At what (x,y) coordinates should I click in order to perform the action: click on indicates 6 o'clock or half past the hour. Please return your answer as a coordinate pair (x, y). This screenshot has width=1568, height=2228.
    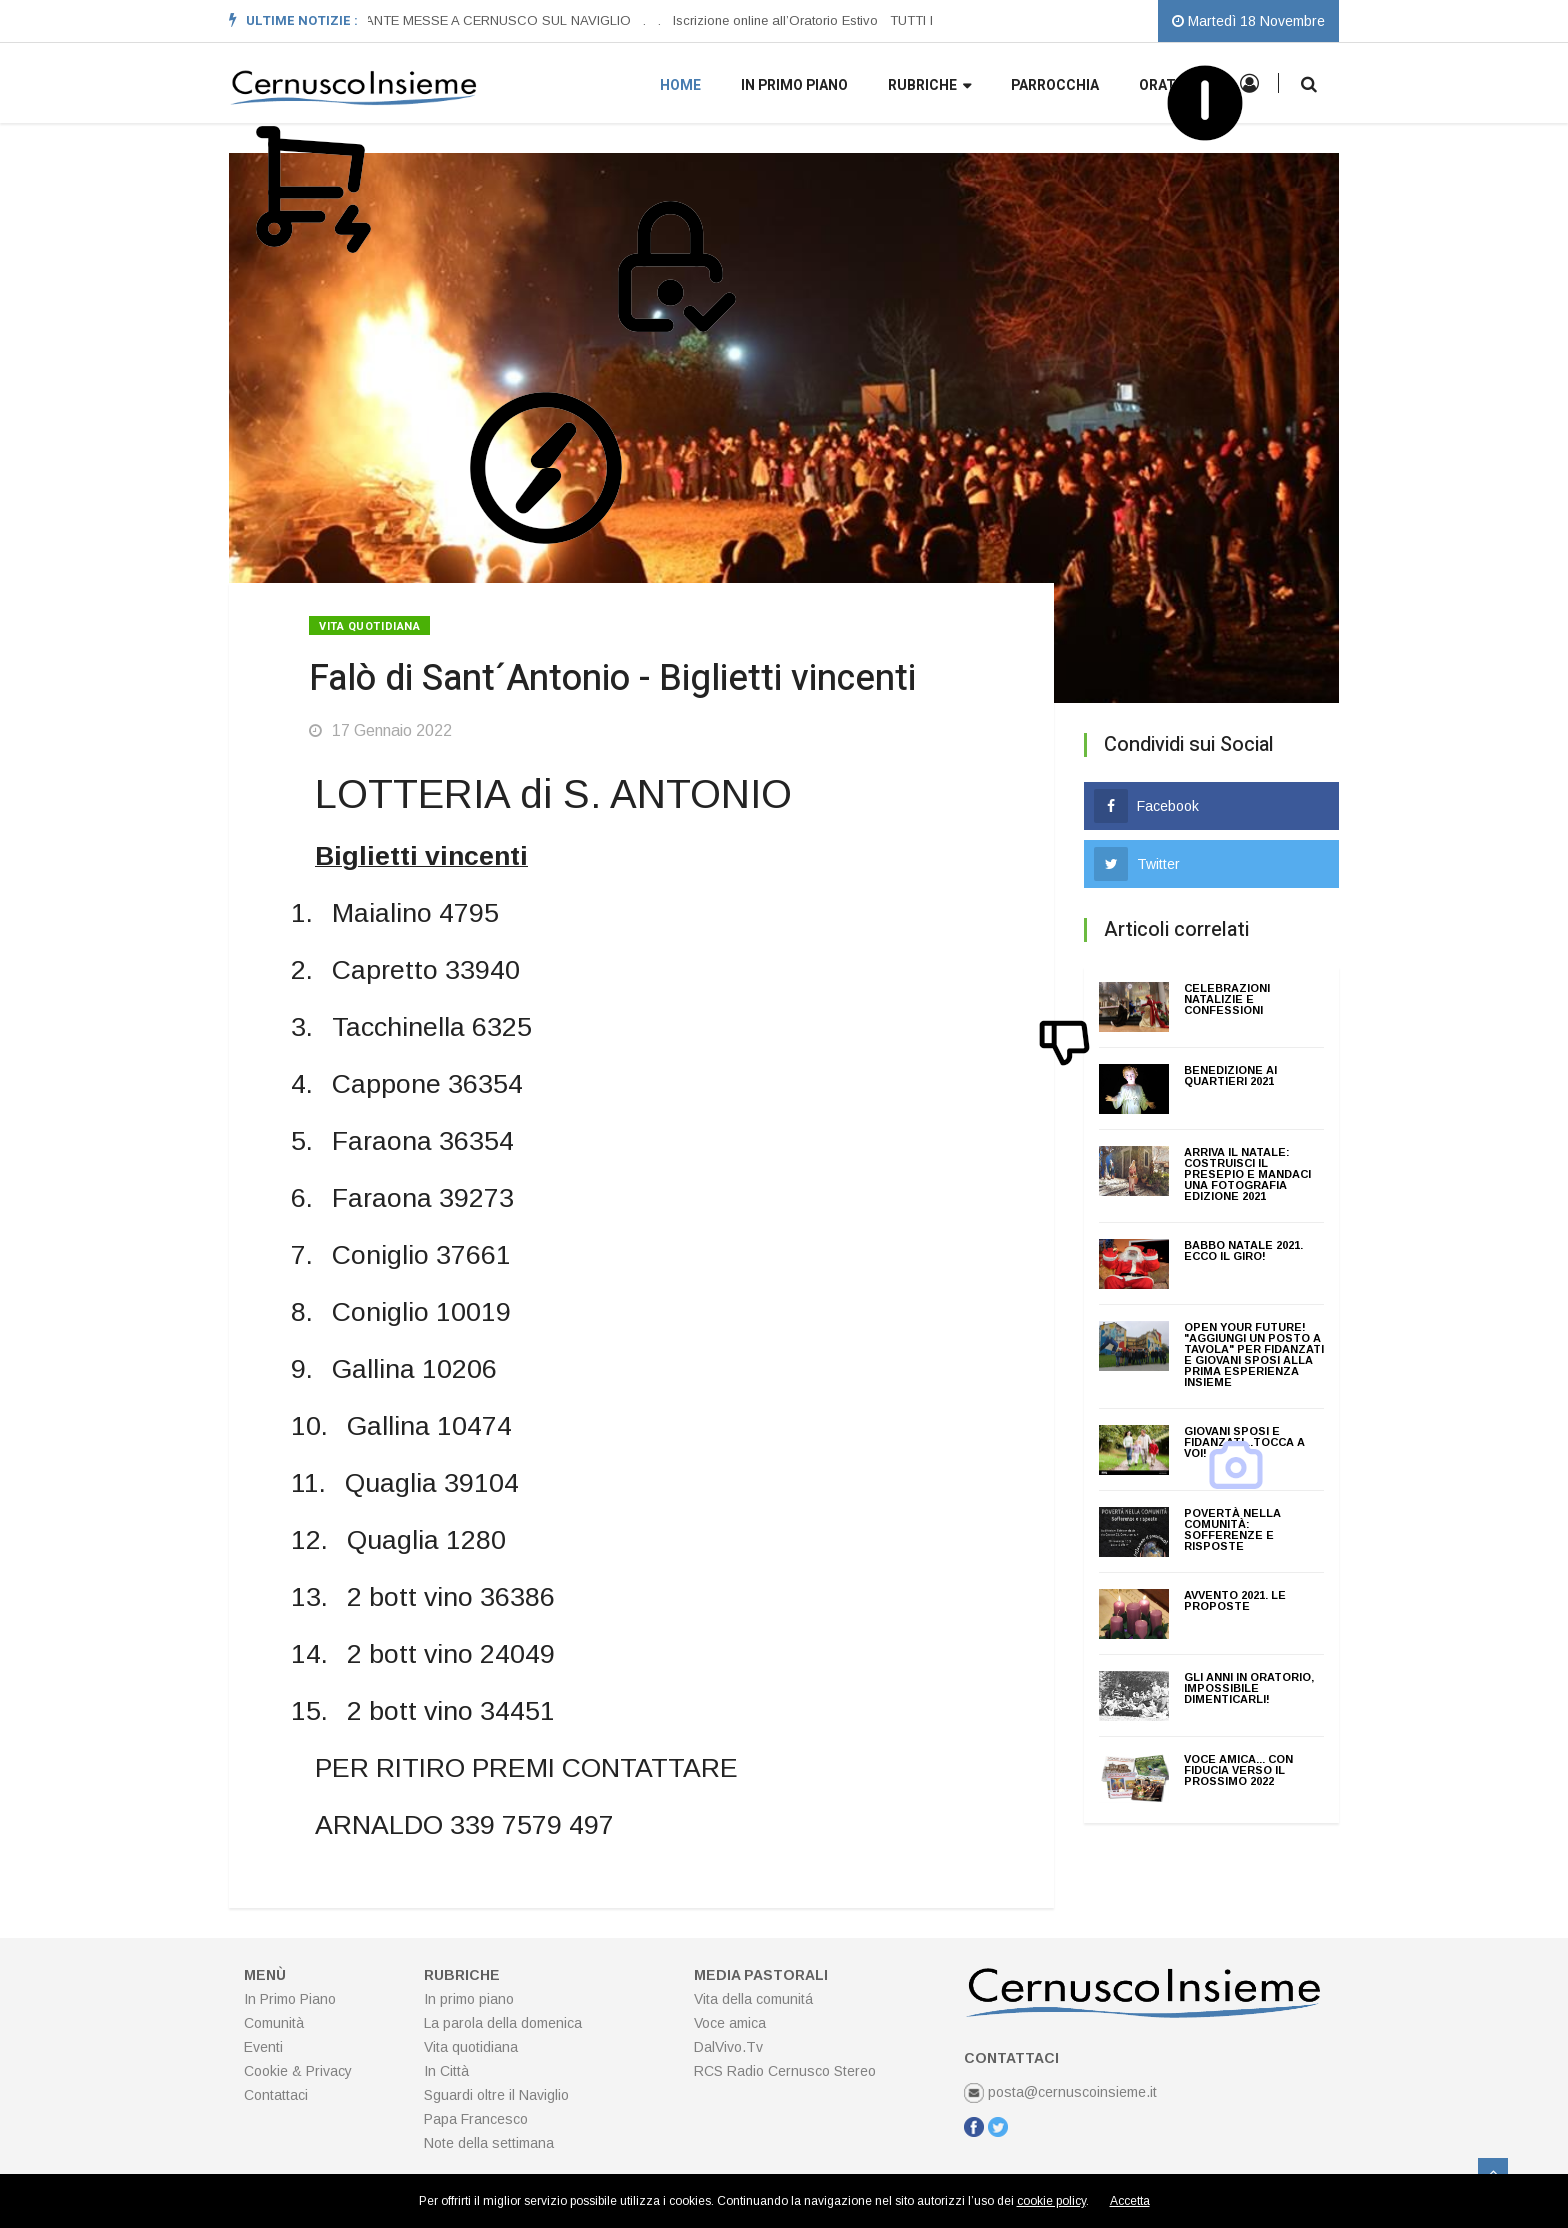
    Looking at the image, I should click on (1205, 103).